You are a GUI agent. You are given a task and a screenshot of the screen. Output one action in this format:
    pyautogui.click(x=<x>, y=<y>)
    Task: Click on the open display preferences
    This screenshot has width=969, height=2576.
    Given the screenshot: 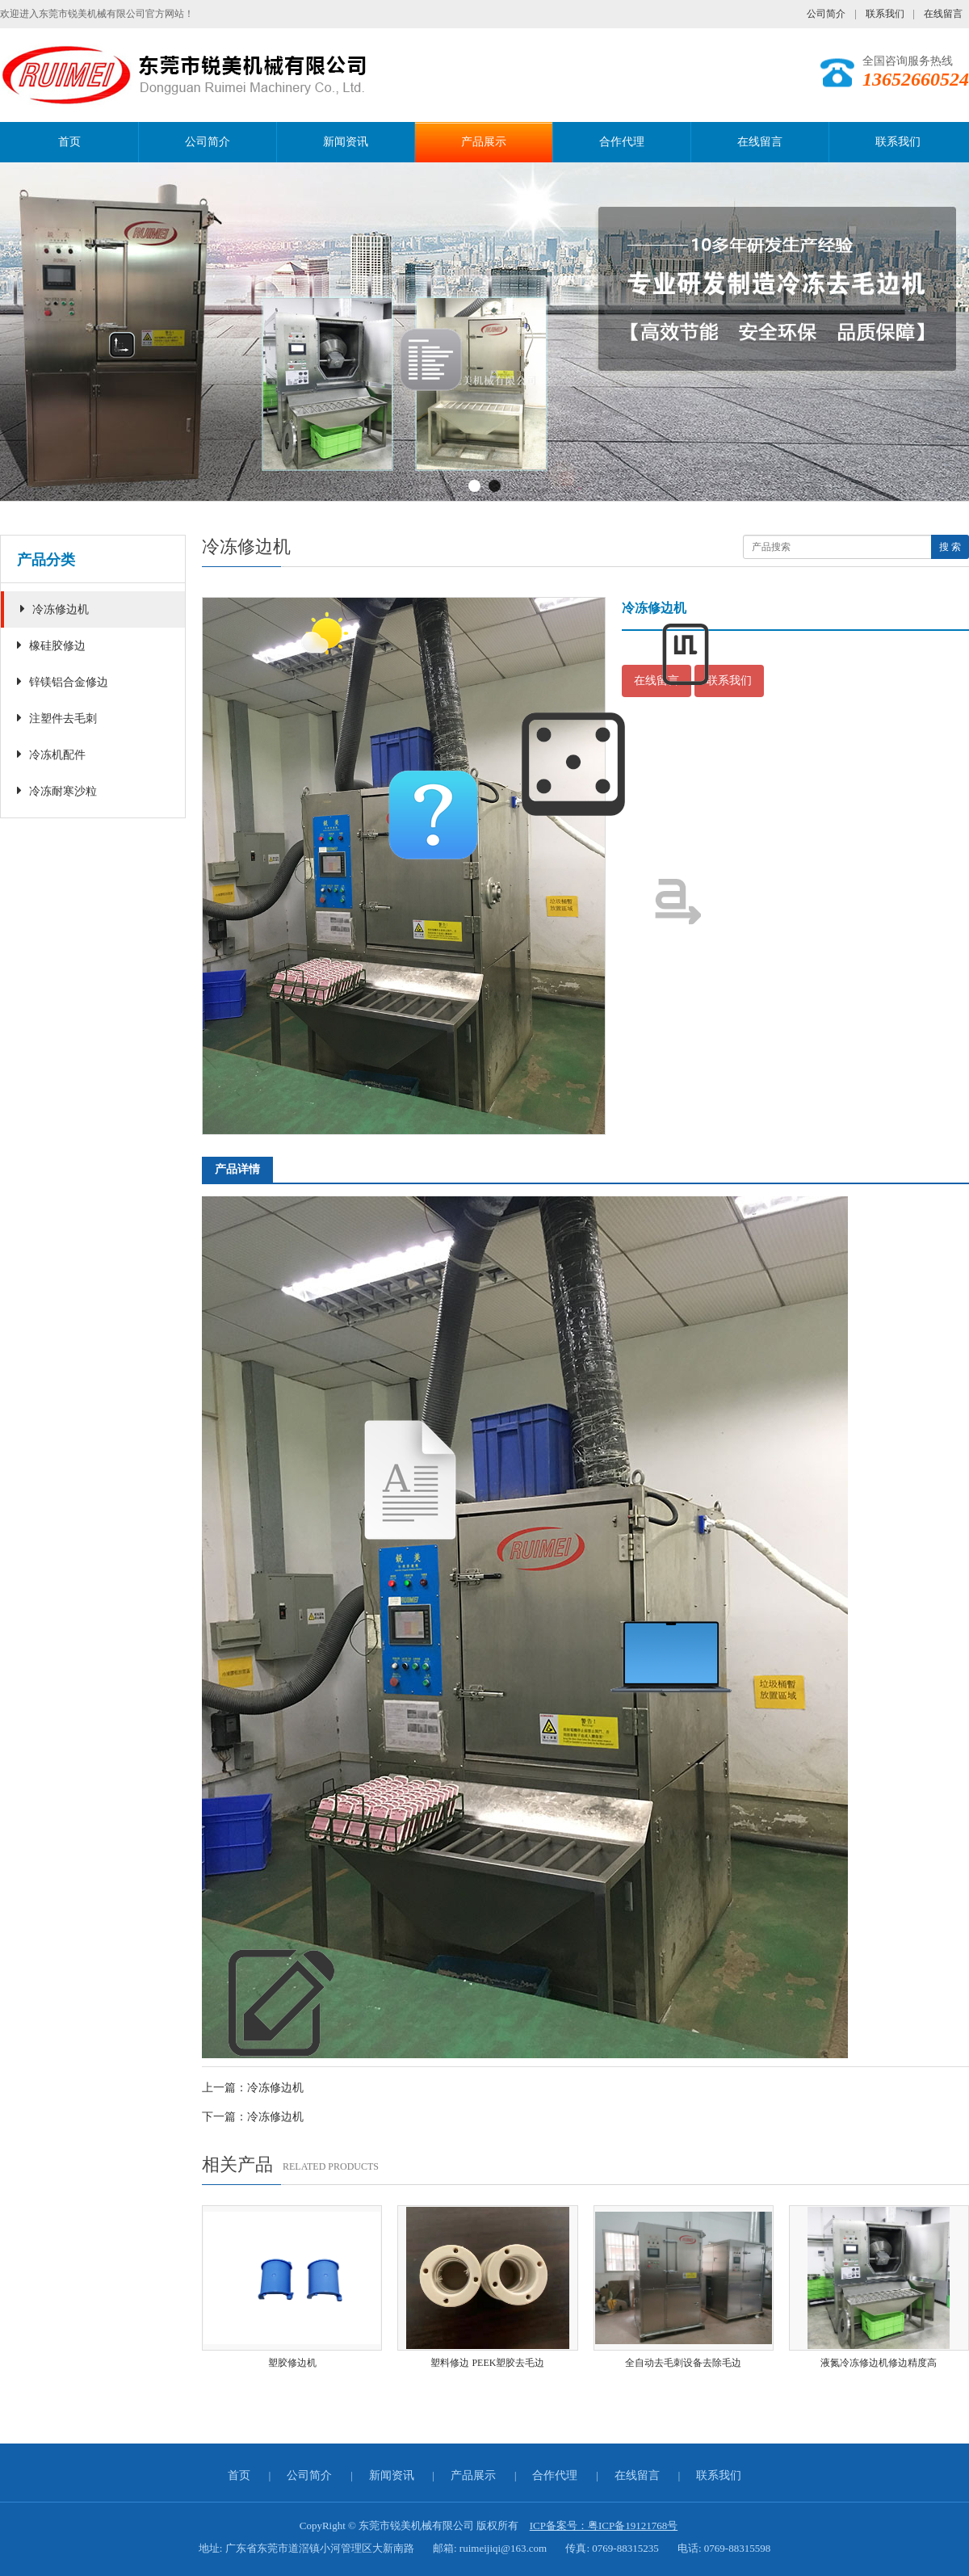 What is the action you would take?
    pyautogui.click(x=122, y=345)
    